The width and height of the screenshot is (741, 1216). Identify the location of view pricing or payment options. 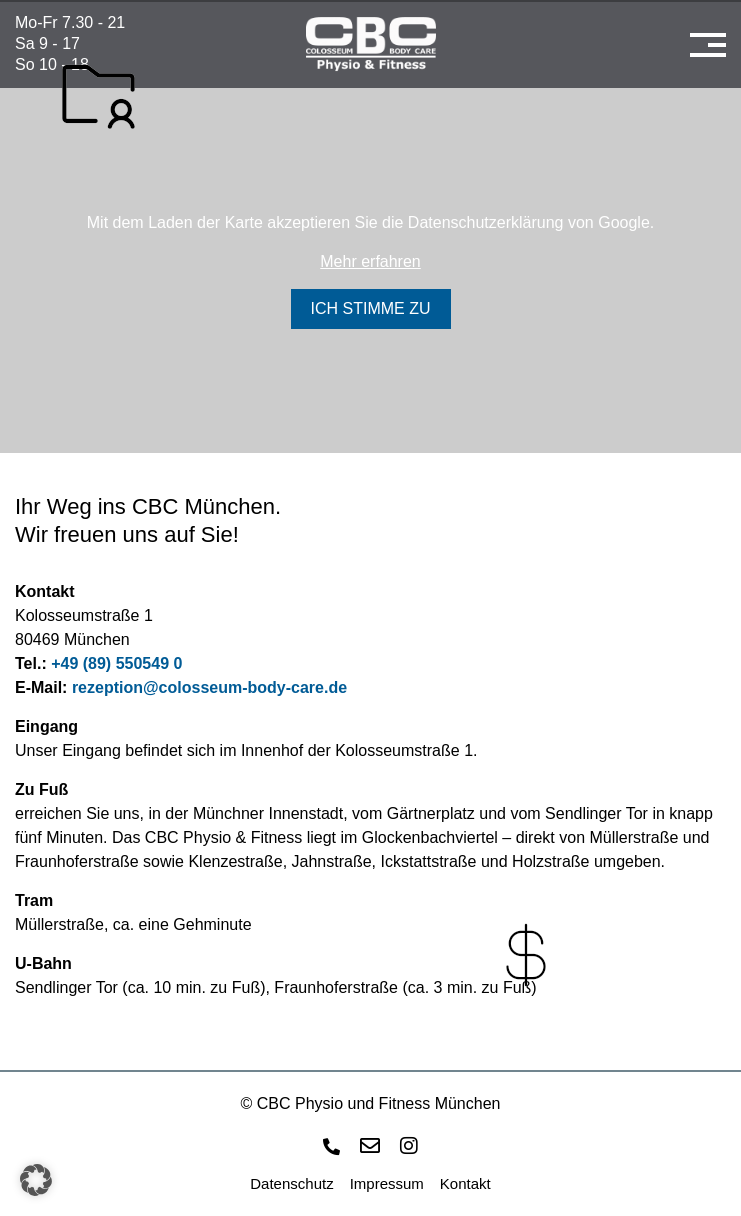
(526, 955).